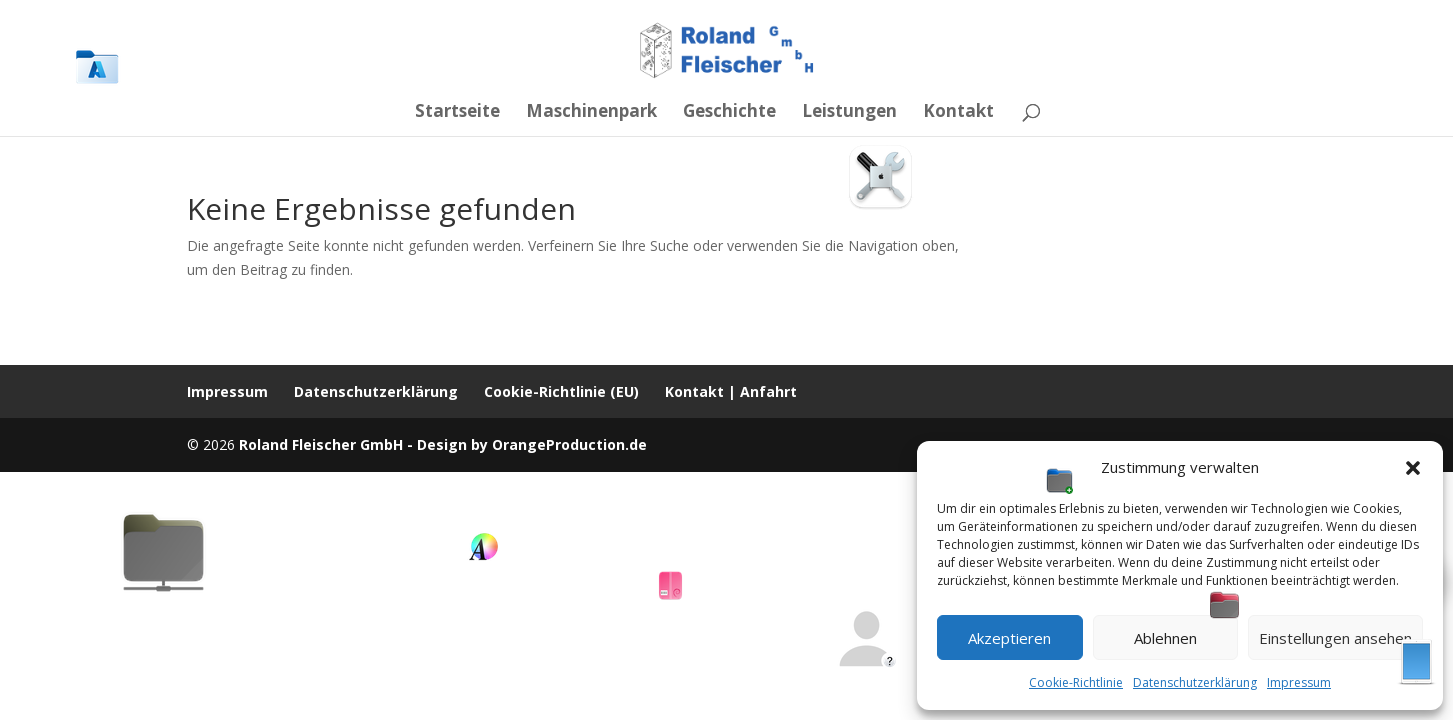 The width and height of the screenshot is (1453, 720). What do you see at coordinates (866, 638) in the screenshot?
I see `unknown or unidentified user account` at bounding box center [866, 638].